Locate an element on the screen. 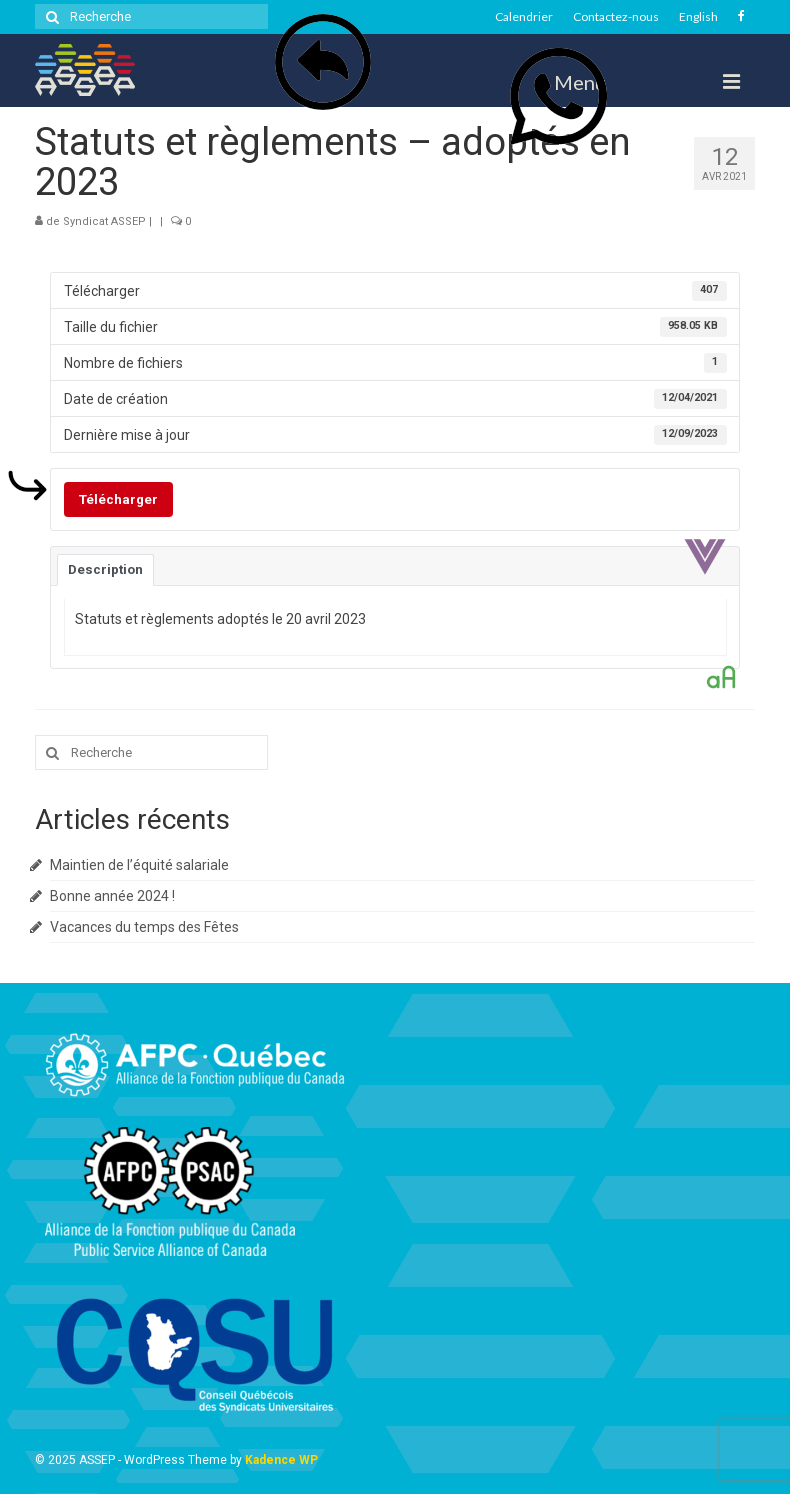 The image size is (790, 1494). reply to a message or comment is located at coordinates (27, 485).